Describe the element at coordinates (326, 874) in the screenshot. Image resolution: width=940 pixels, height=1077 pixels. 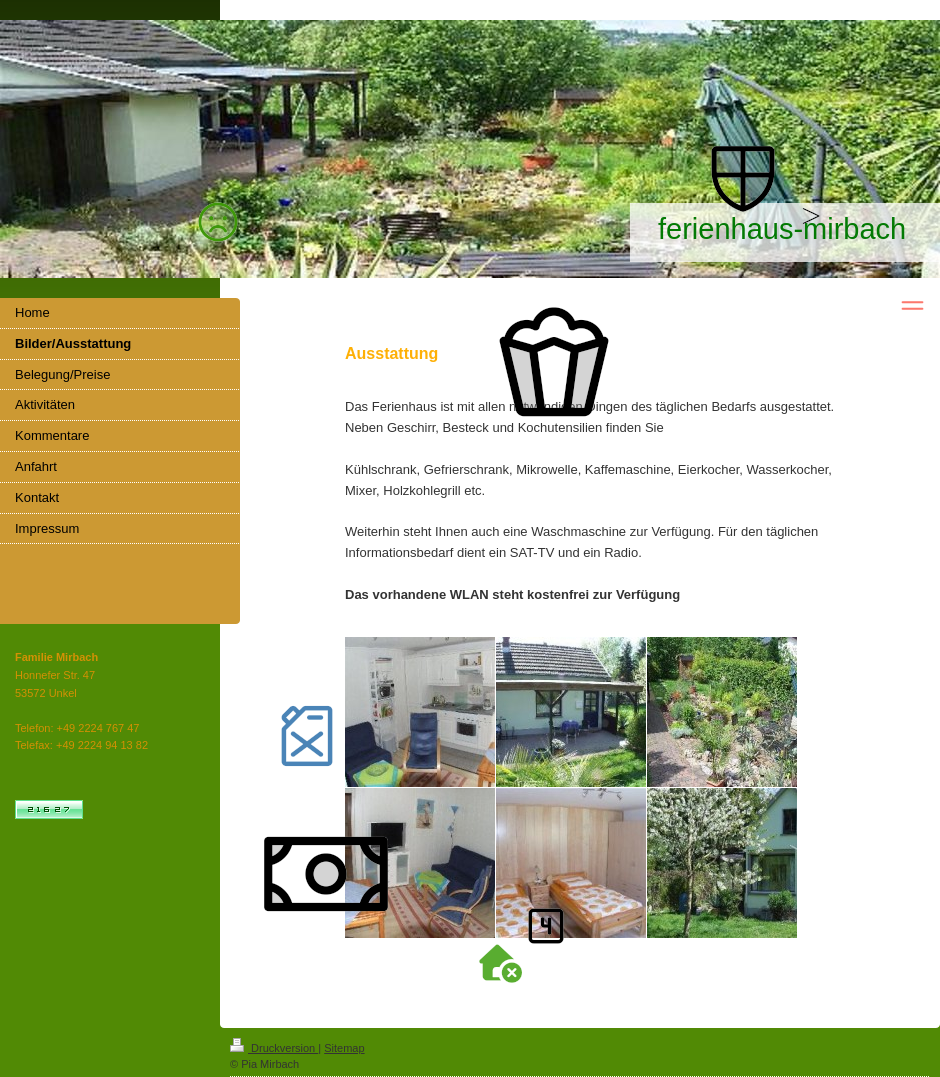
I see `view payment or billing information` at that location.